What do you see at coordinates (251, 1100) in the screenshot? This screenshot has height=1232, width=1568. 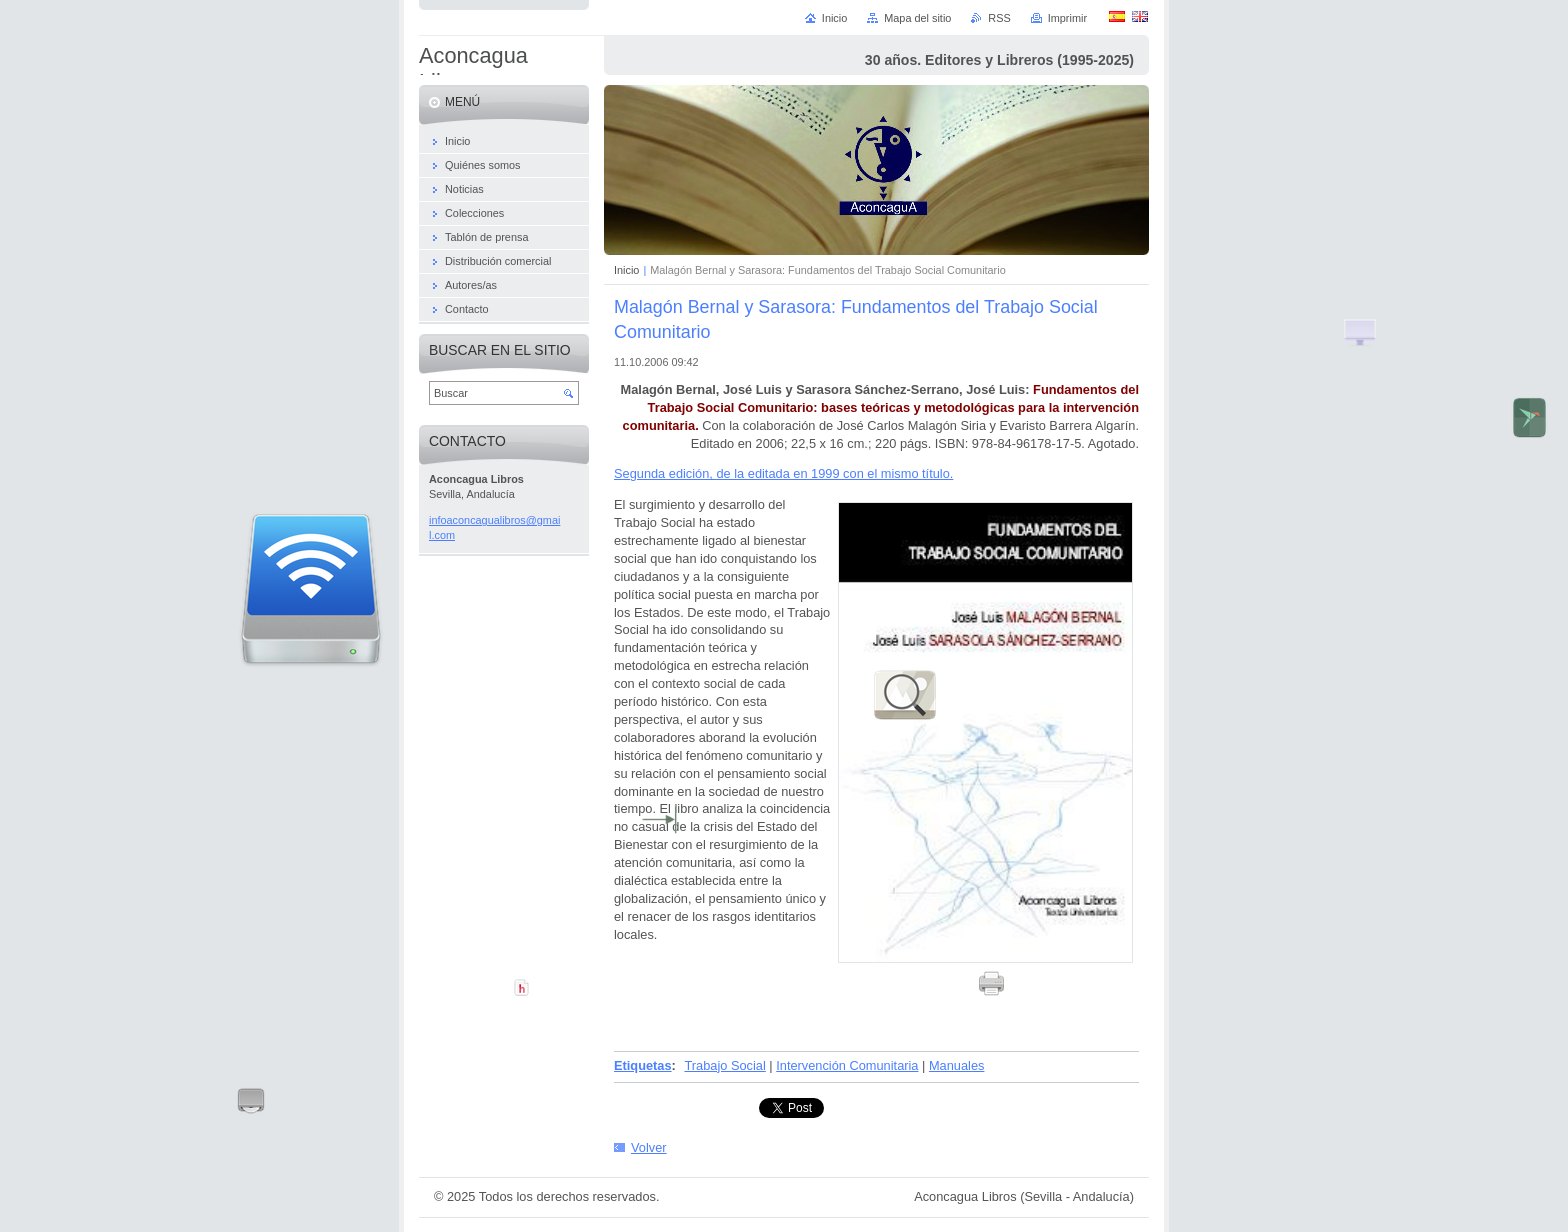 I see `access optical drive or disc reader` at bounding box center [251, 1100].